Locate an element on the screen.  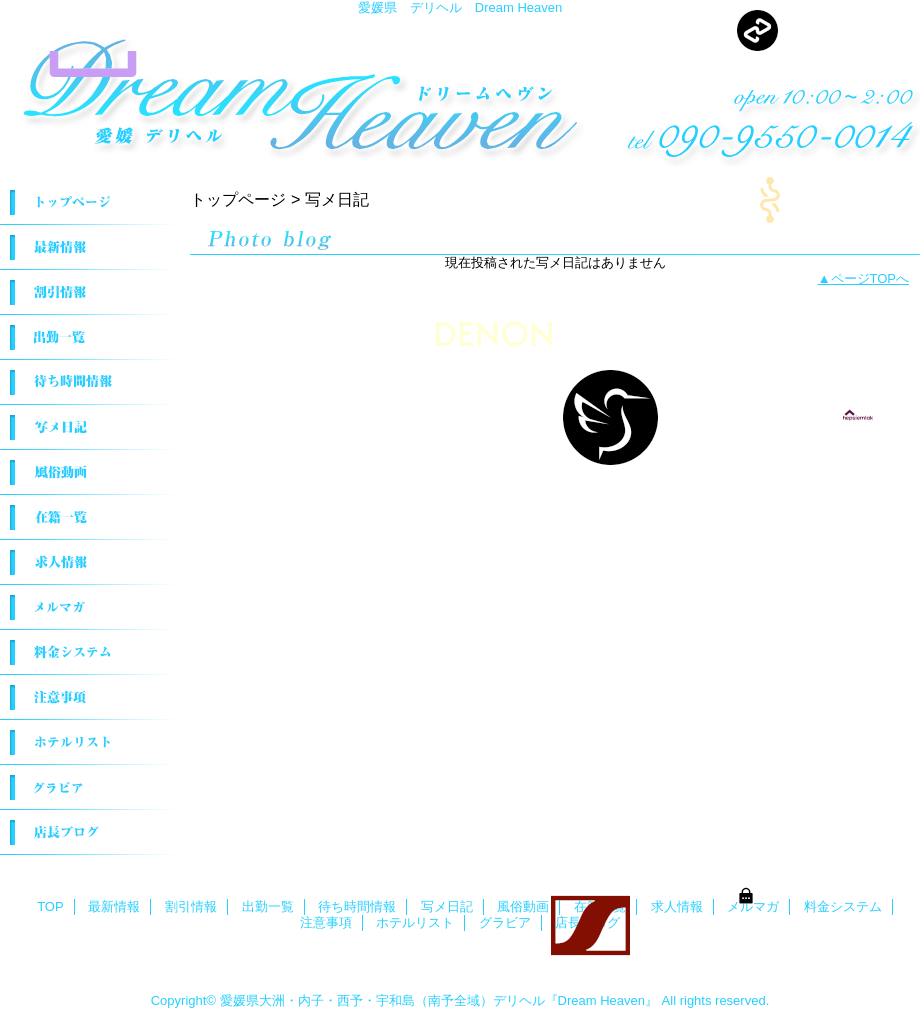
recoil state management library logo is located at coordinates (770, 200).